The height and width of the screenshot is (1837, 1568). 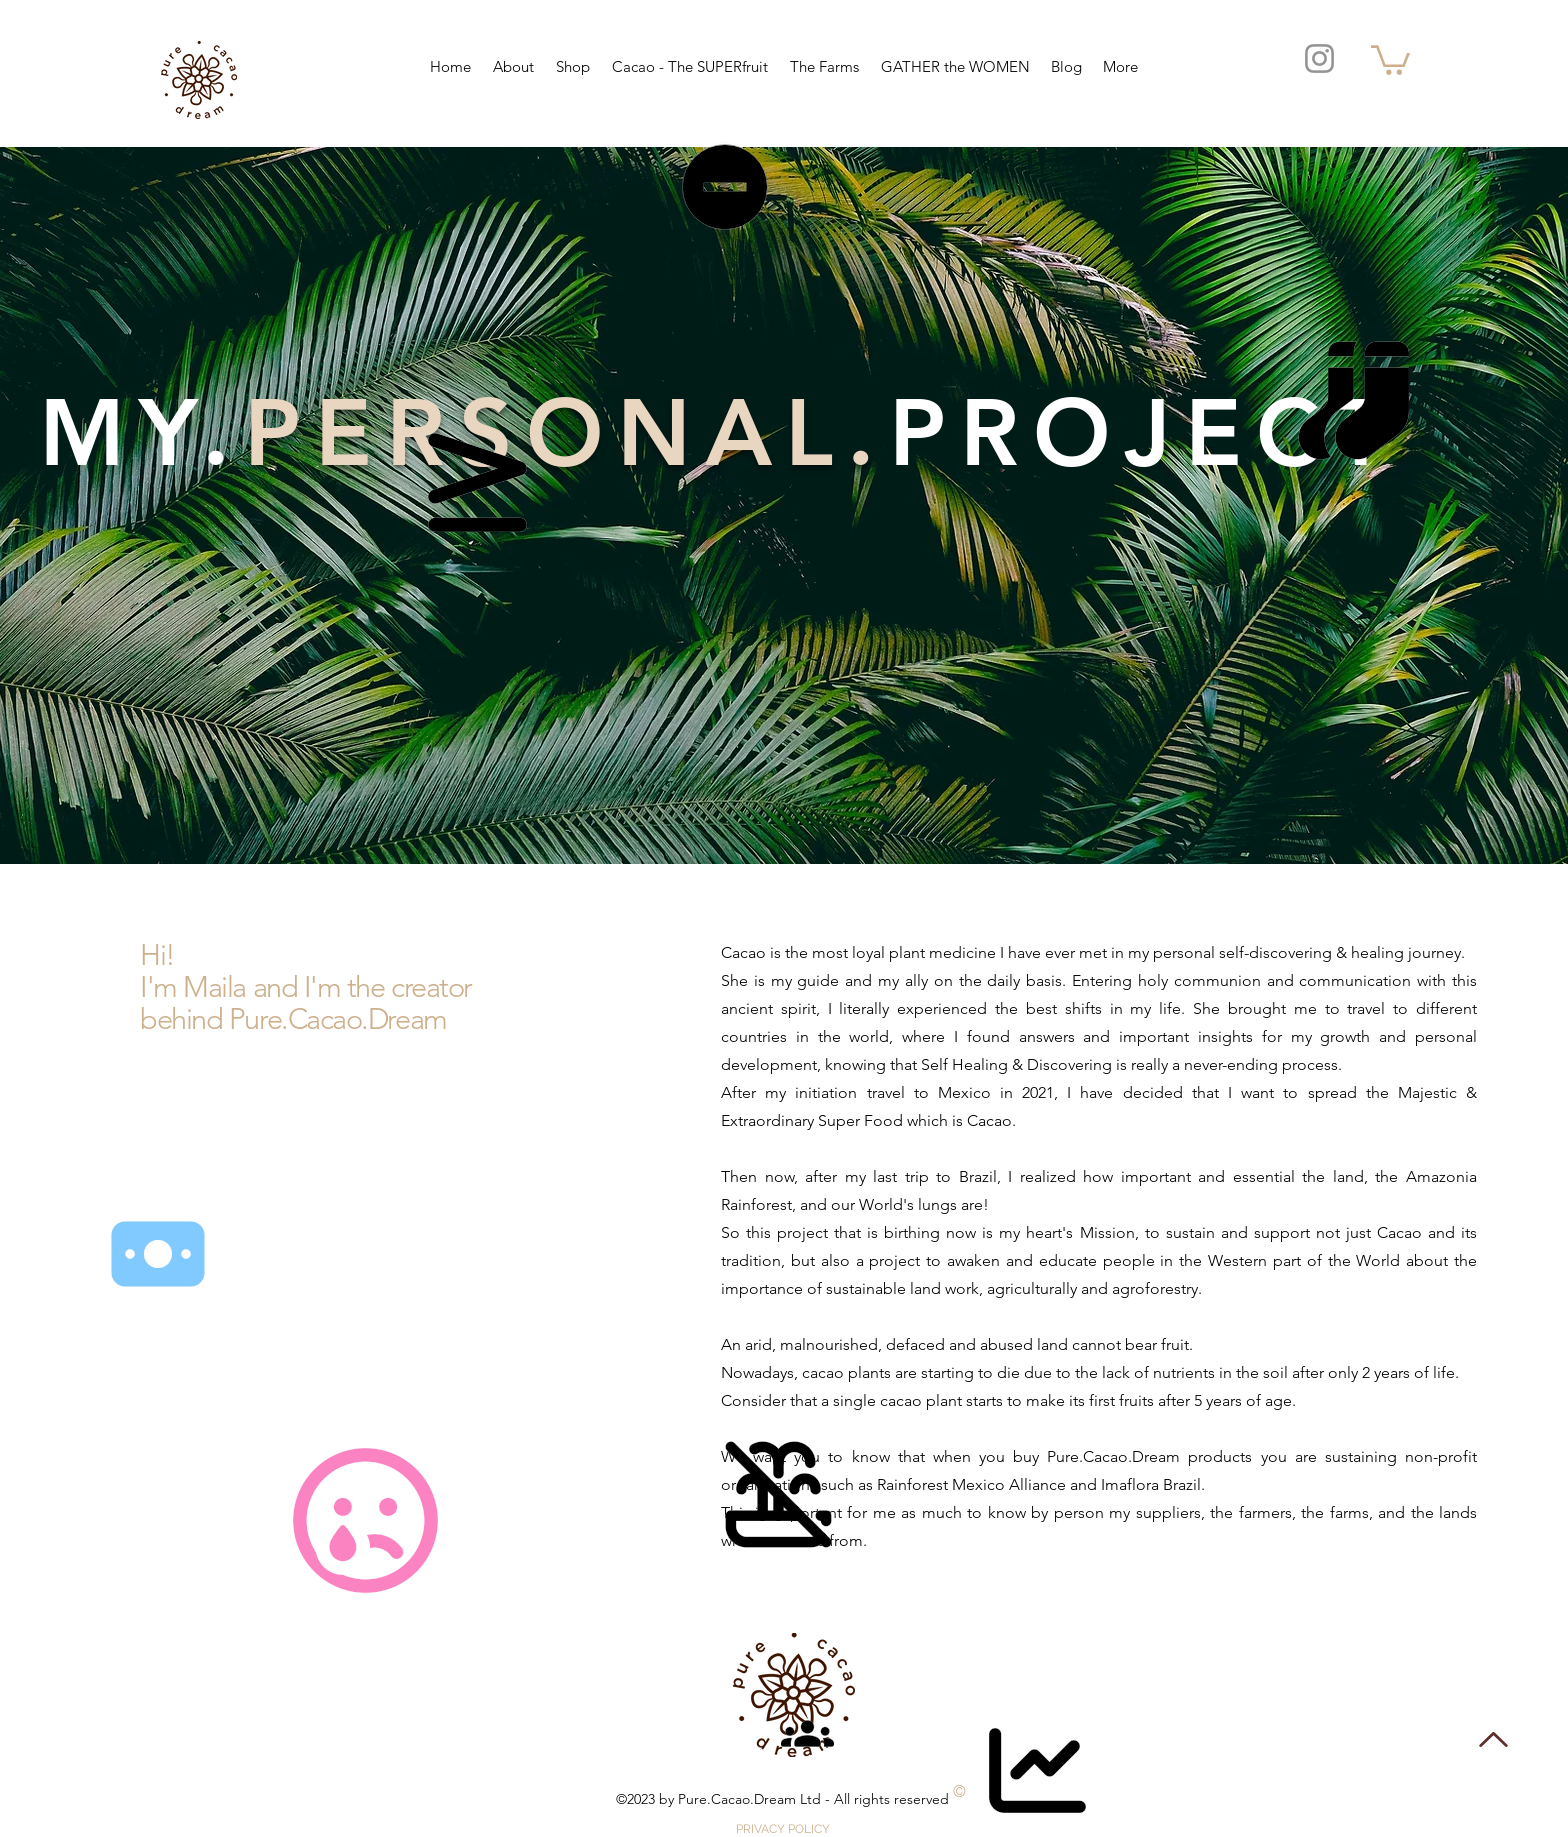 What do you see at coordinates (778, 1494) in the screenshot?
I see `fountain feature is currently disabled` at bounding box center [778, 1494].